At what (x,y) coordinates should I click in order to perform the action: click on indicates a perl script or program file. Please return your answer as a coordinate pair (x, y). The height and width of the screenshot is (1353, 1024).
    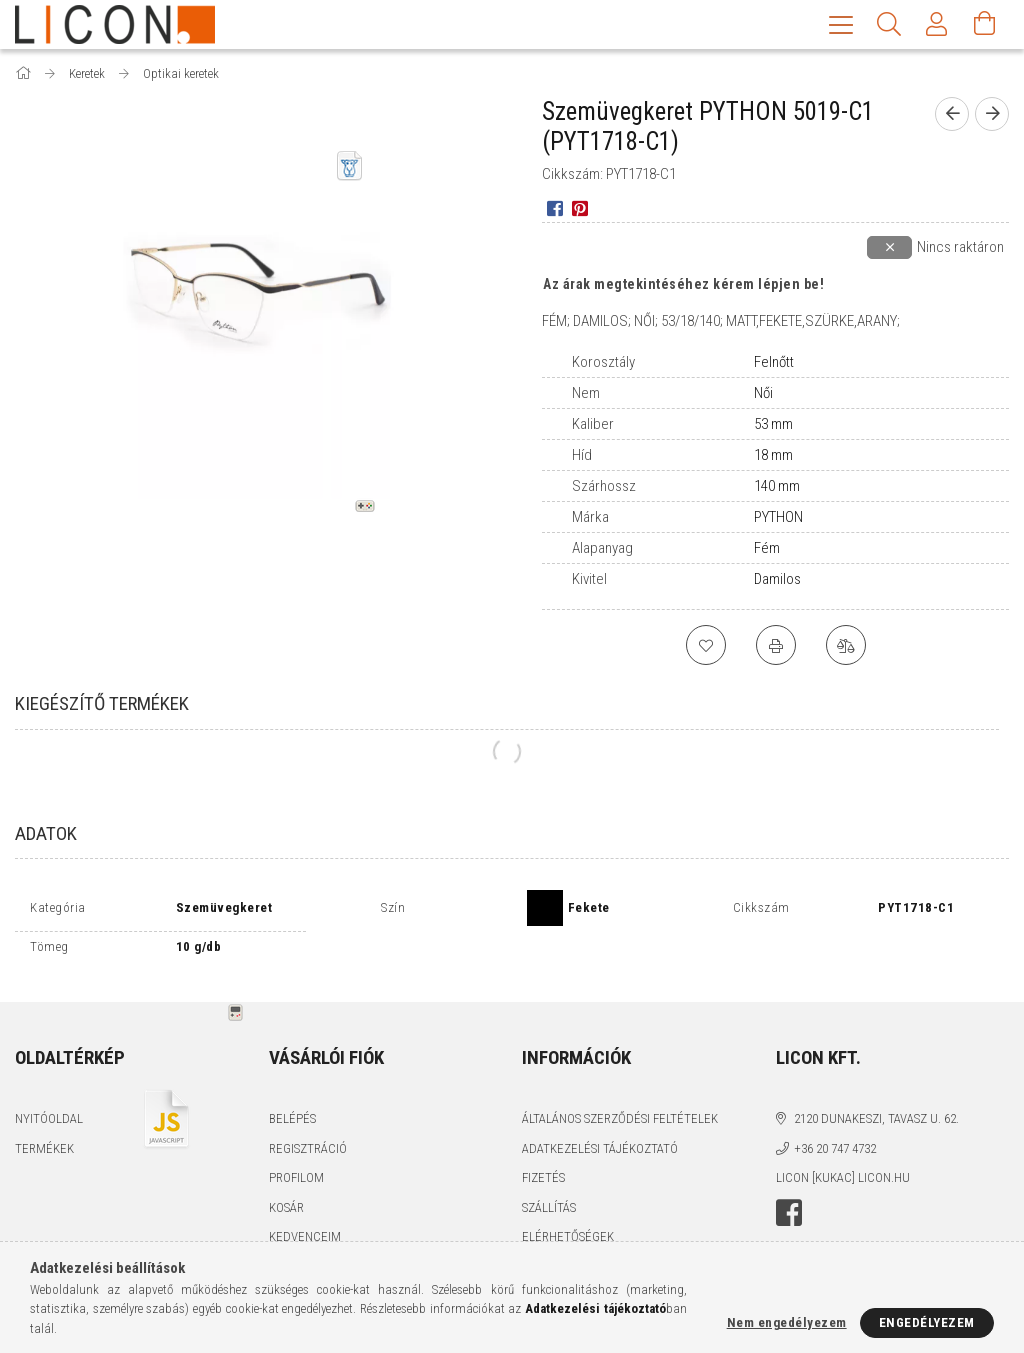
    Looking at the image, I should click on (349, 165).